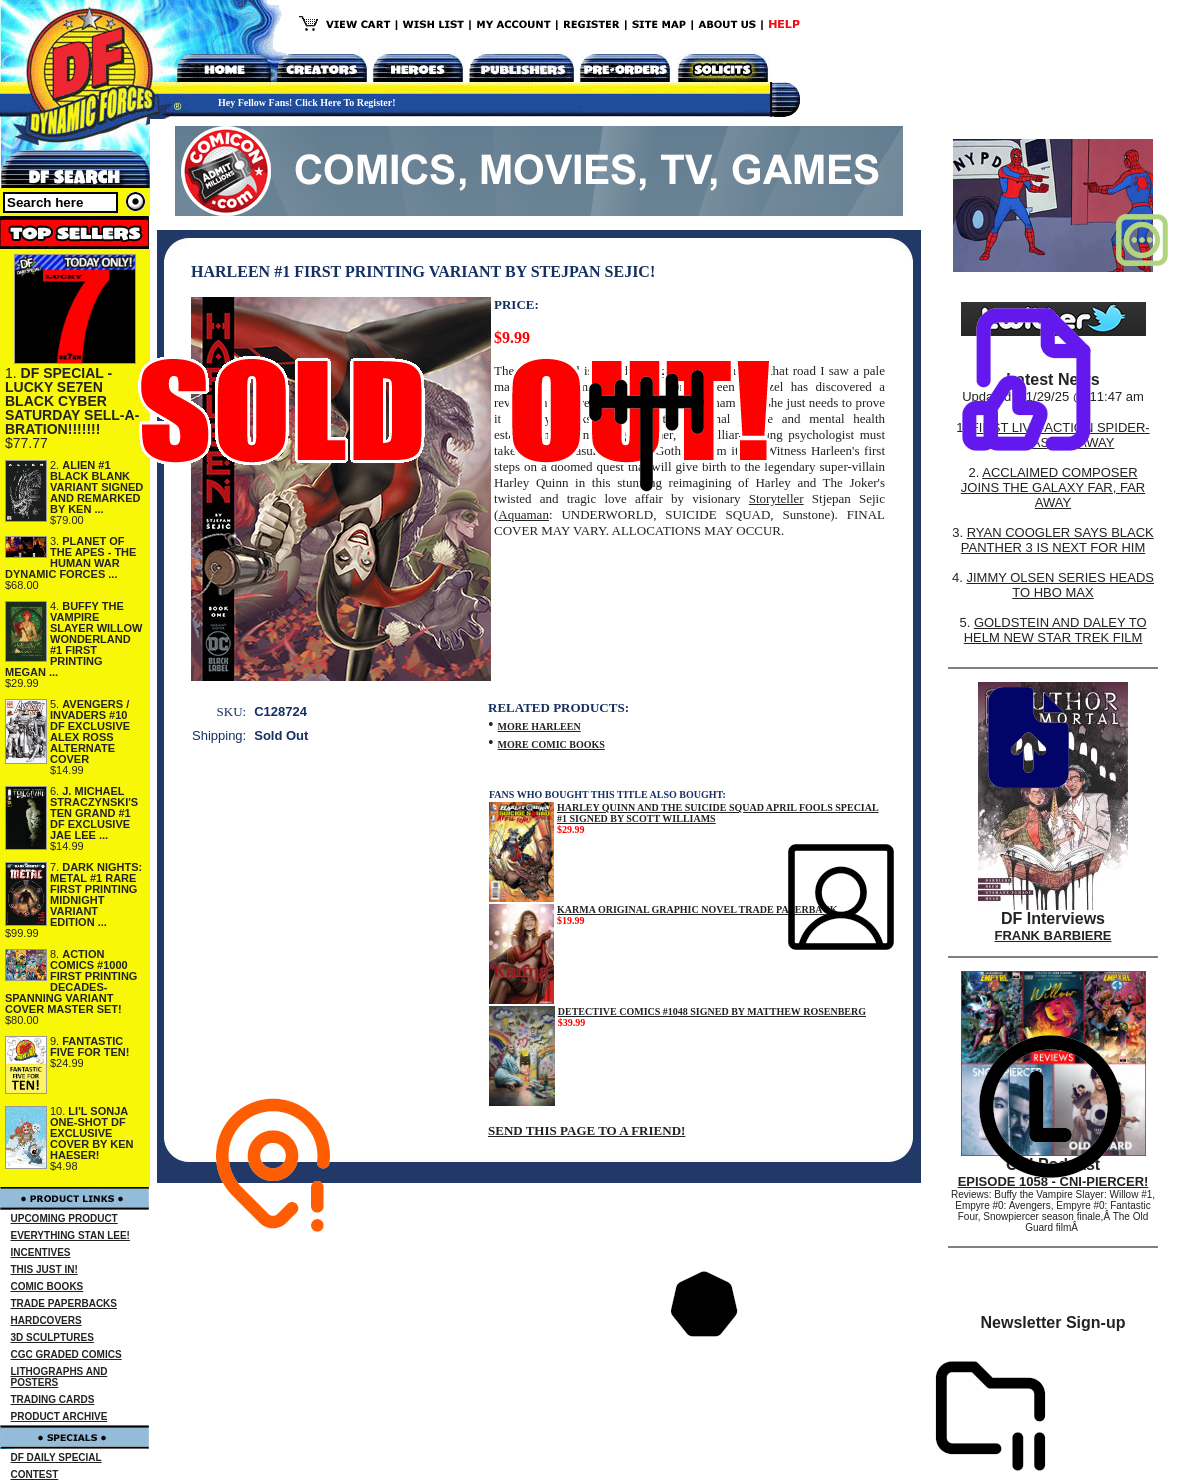  I want to click on location requires attention or has an issue, so click(273, 1162).